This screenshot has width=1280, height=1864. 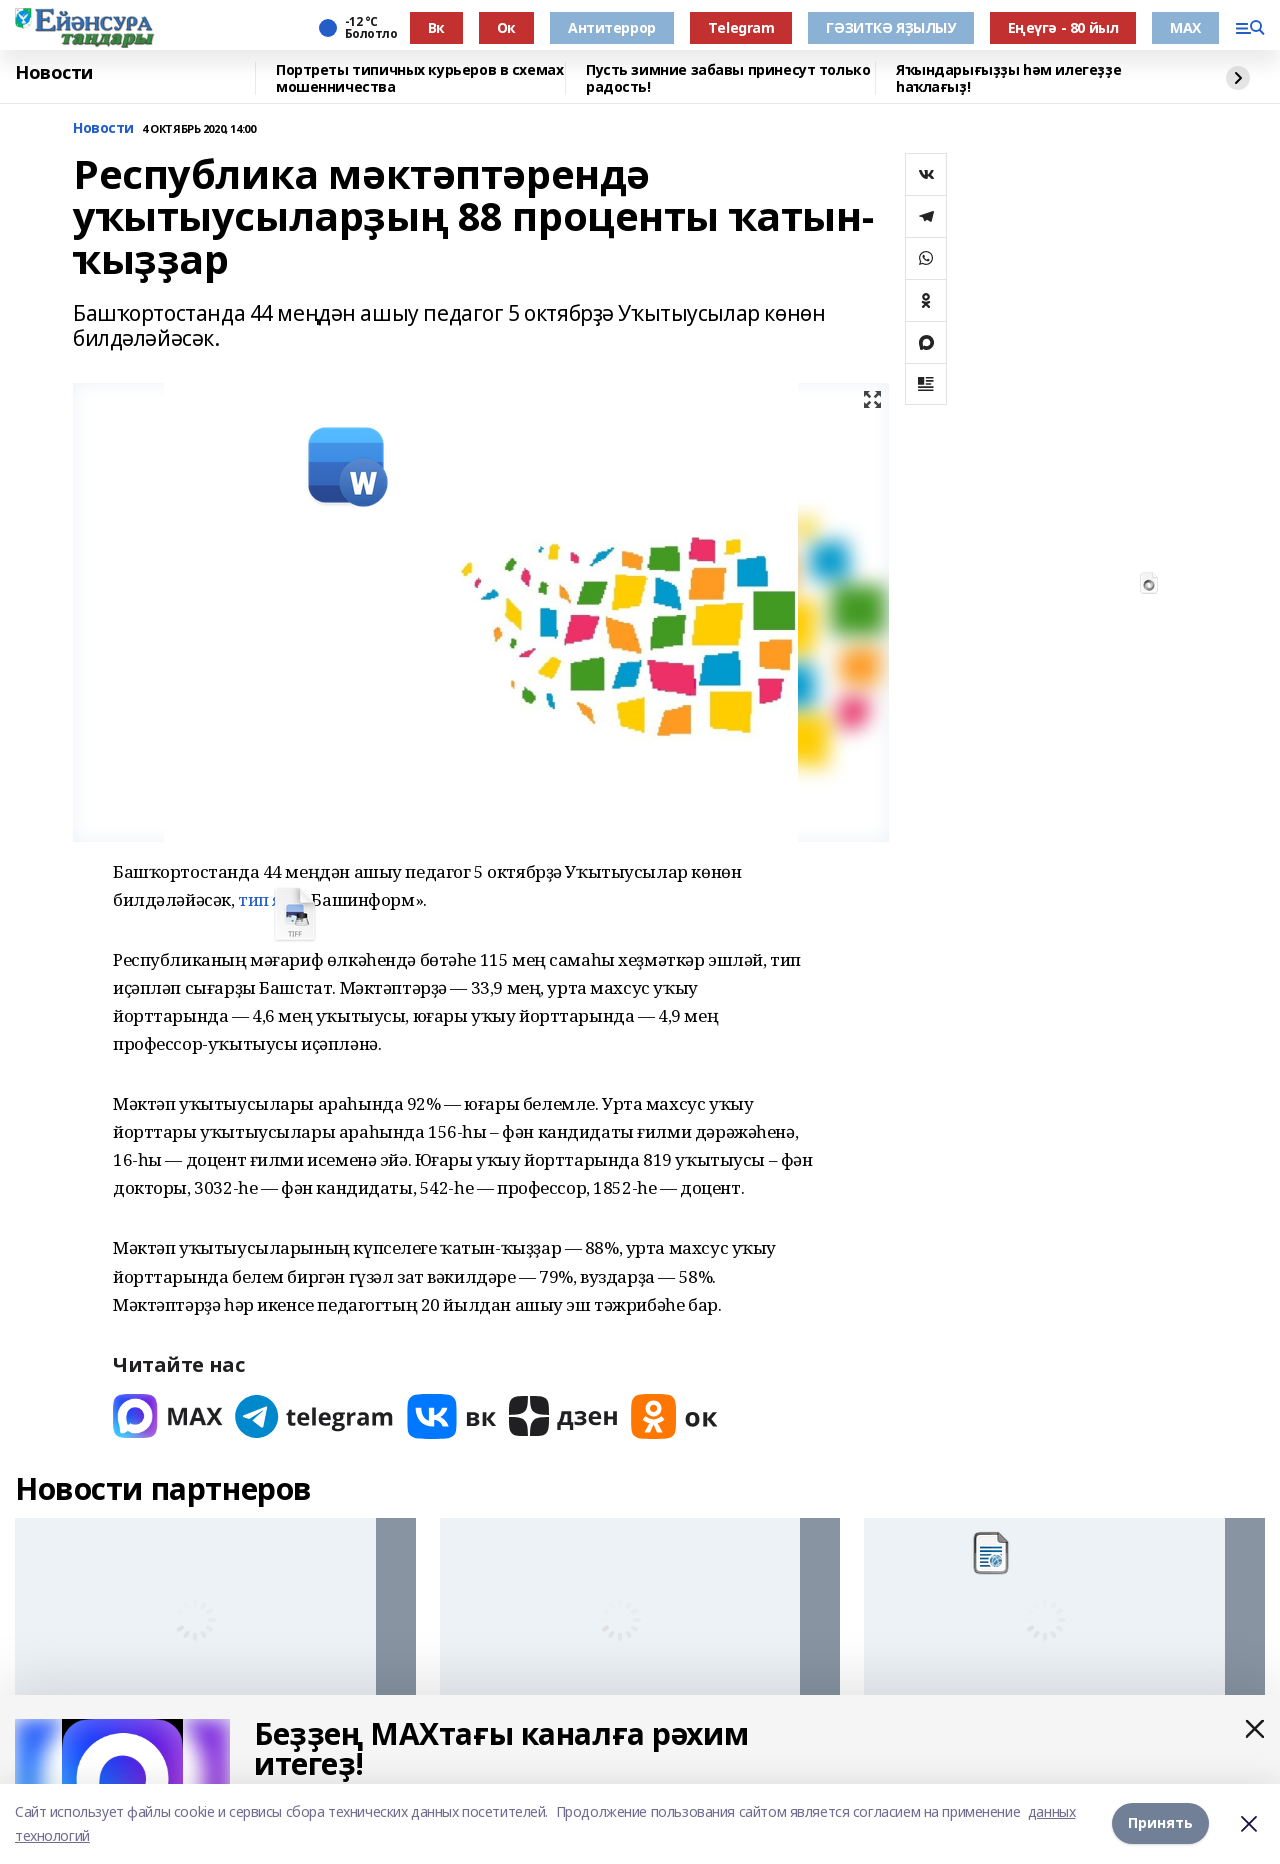 What do you see at coordinates (346, 465) in the screenshot?
I see `open Microsoft Word` at bounding box center [346, 465].